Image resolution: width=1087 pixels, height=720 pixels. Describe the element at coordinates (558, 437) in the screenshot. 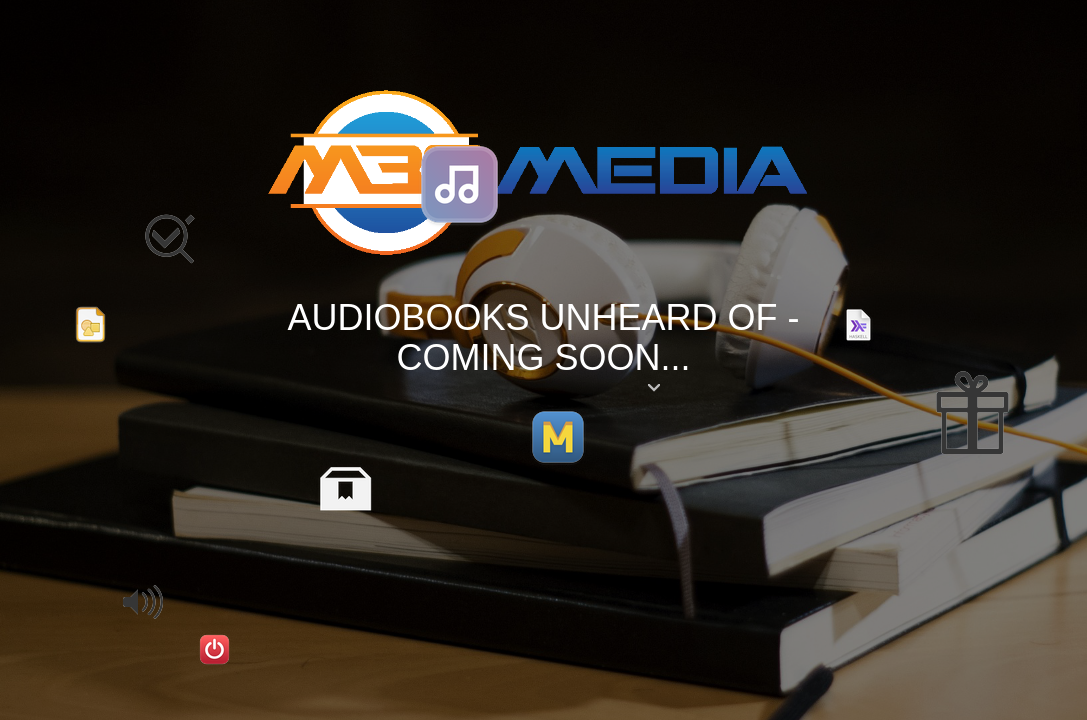

I see `launch mullvad browser app` at that location.